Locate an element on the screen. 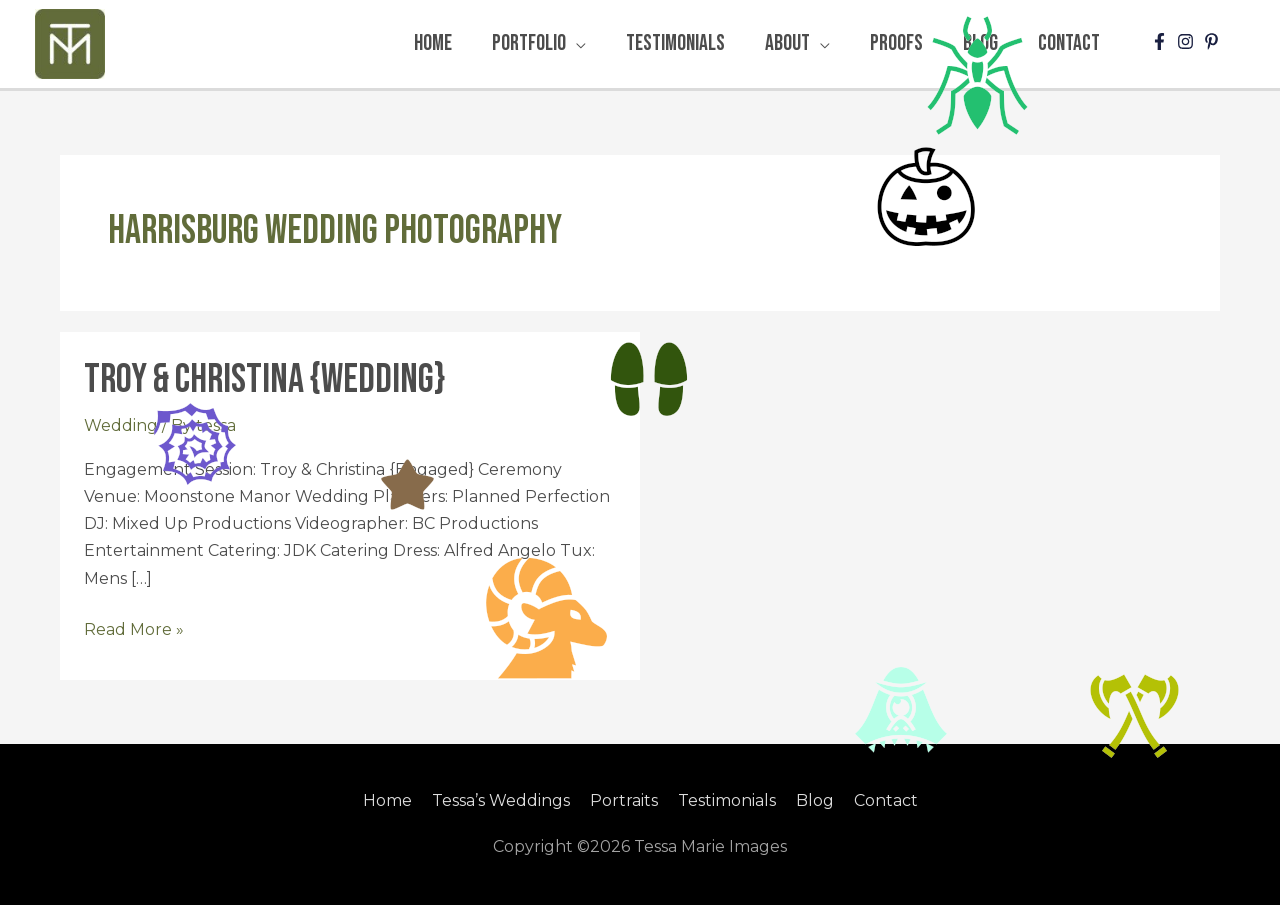 The image size is (1280, 905). access combat or battle features is located at coordinates (1134, 716).